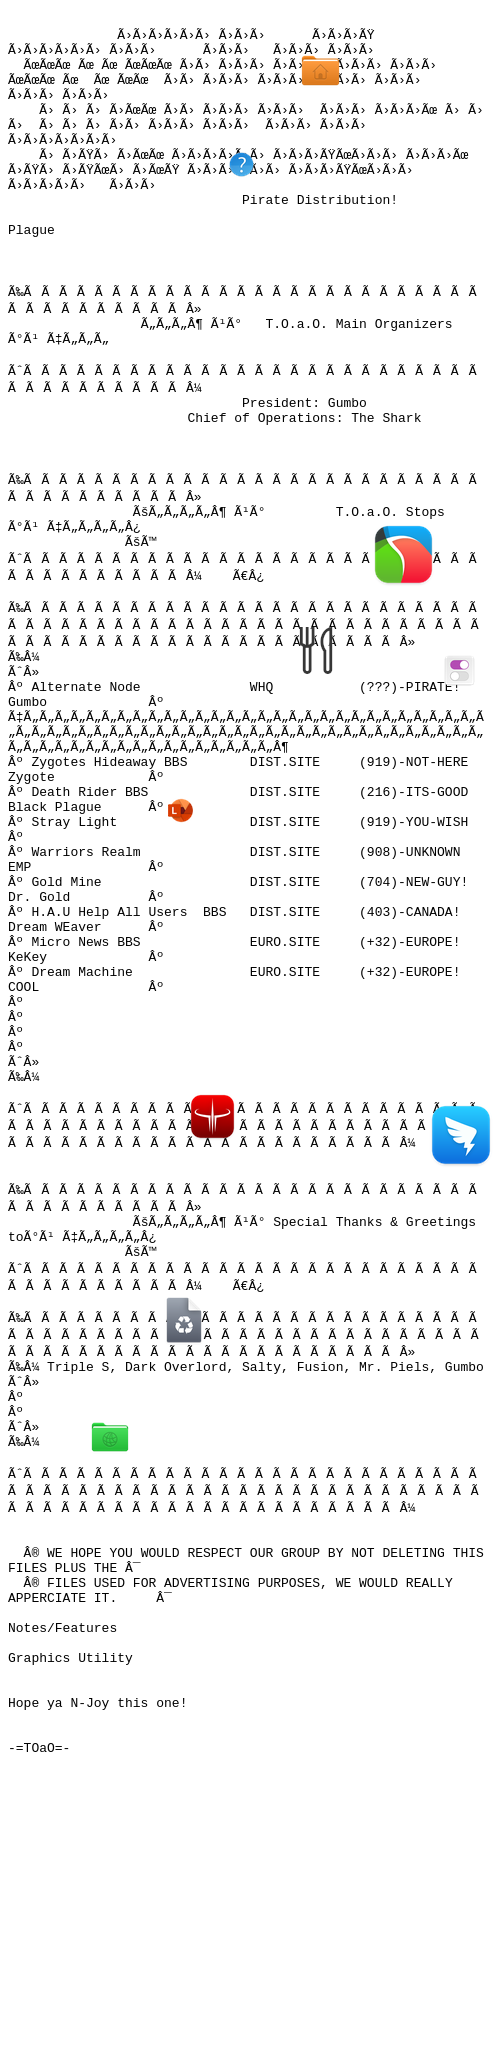  Describe the element at coordinates (241, 164) in the screenshot. I see `open the help center or documentation` at that location.